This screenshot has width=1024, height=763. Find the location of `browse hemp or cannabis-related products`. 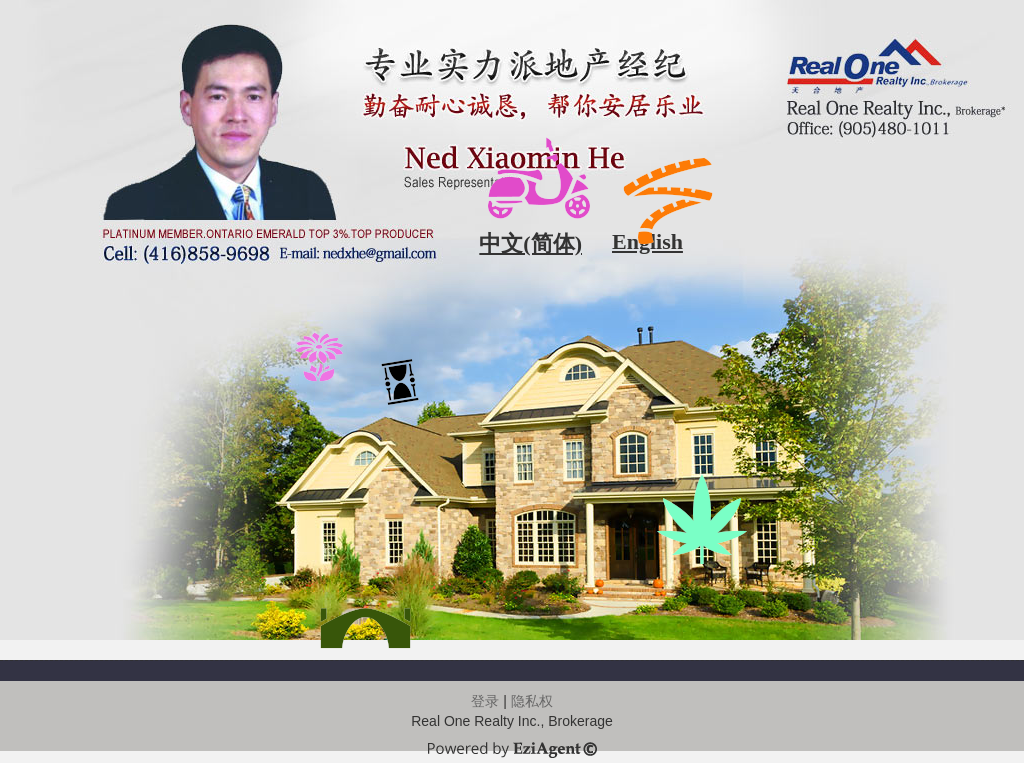

browse hemp or cannabis-related products is located at coordinates (702, 519).